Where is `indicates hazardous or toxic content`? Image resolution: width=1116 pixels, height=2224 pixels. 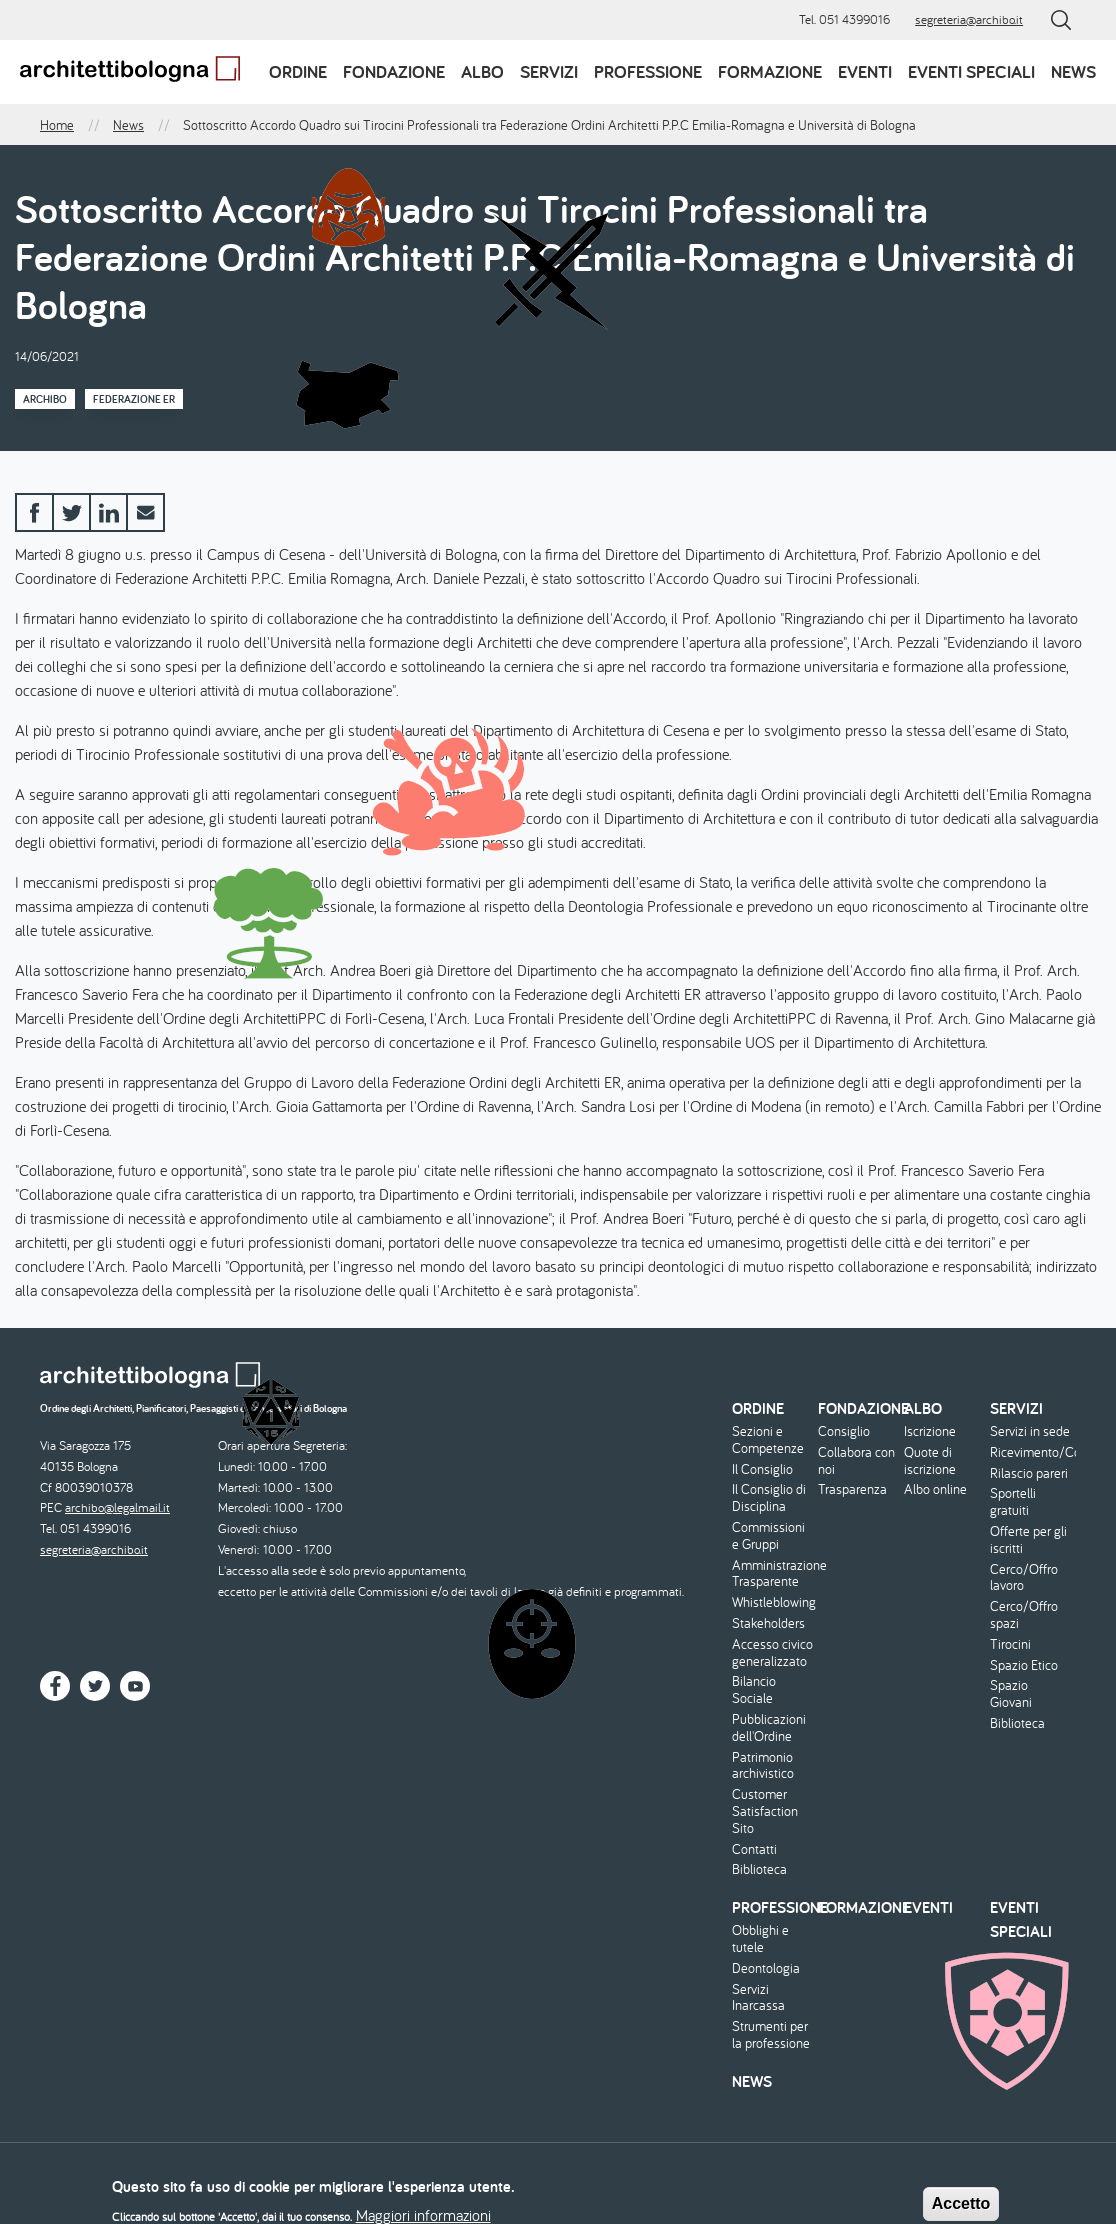
indicates hazardous or toxic content is located at coordinates (449, 779).